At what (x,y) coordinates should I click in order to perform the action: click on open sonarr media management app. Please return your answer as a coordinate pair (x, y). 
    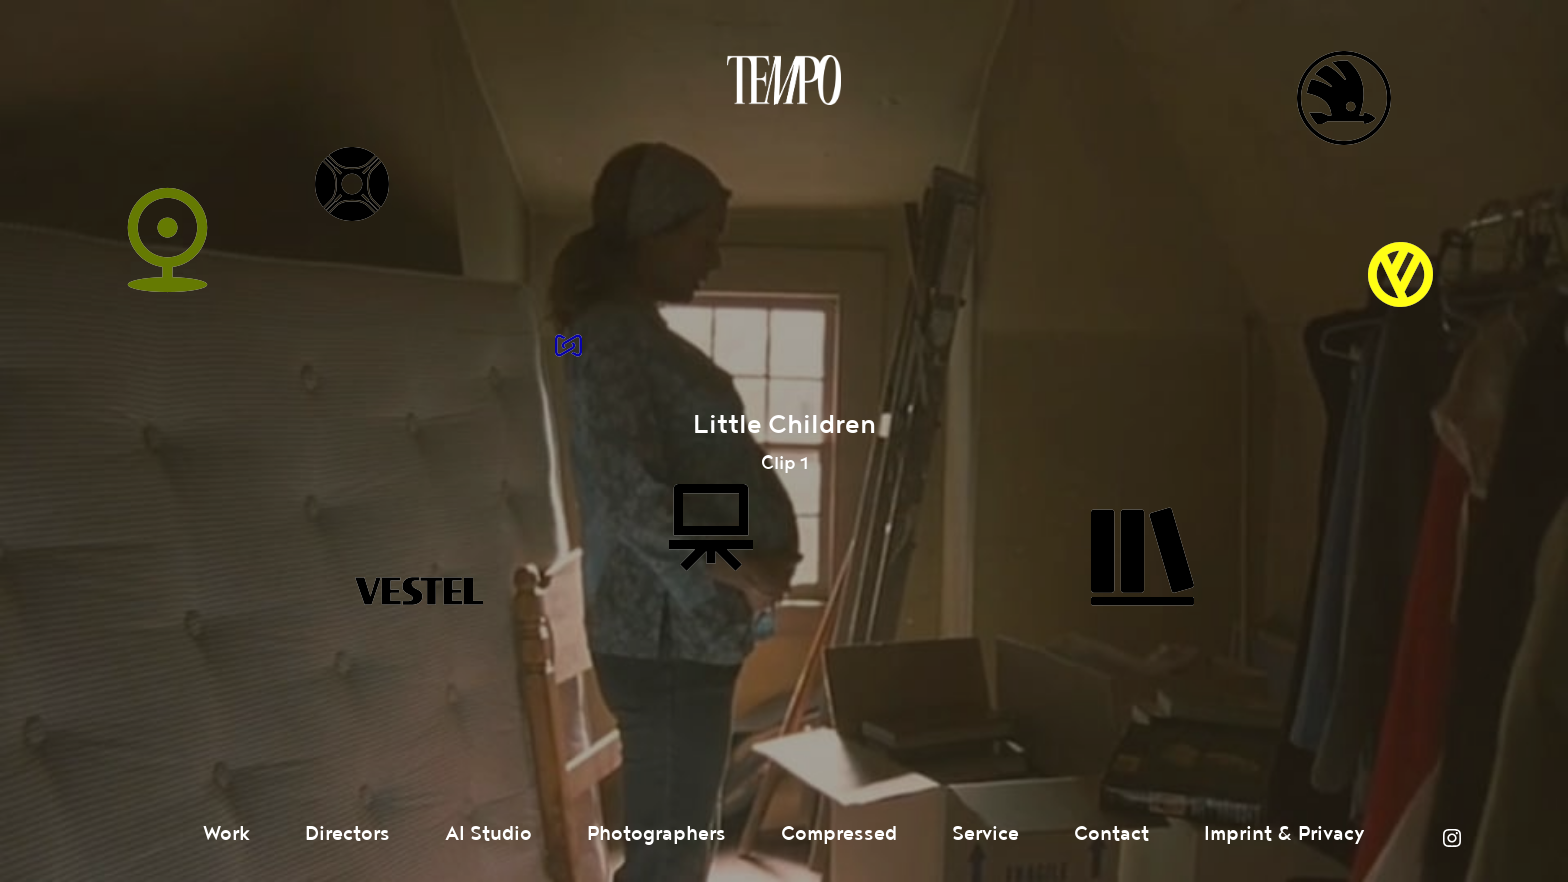
    Looking at the image, I should click on (352, 184).